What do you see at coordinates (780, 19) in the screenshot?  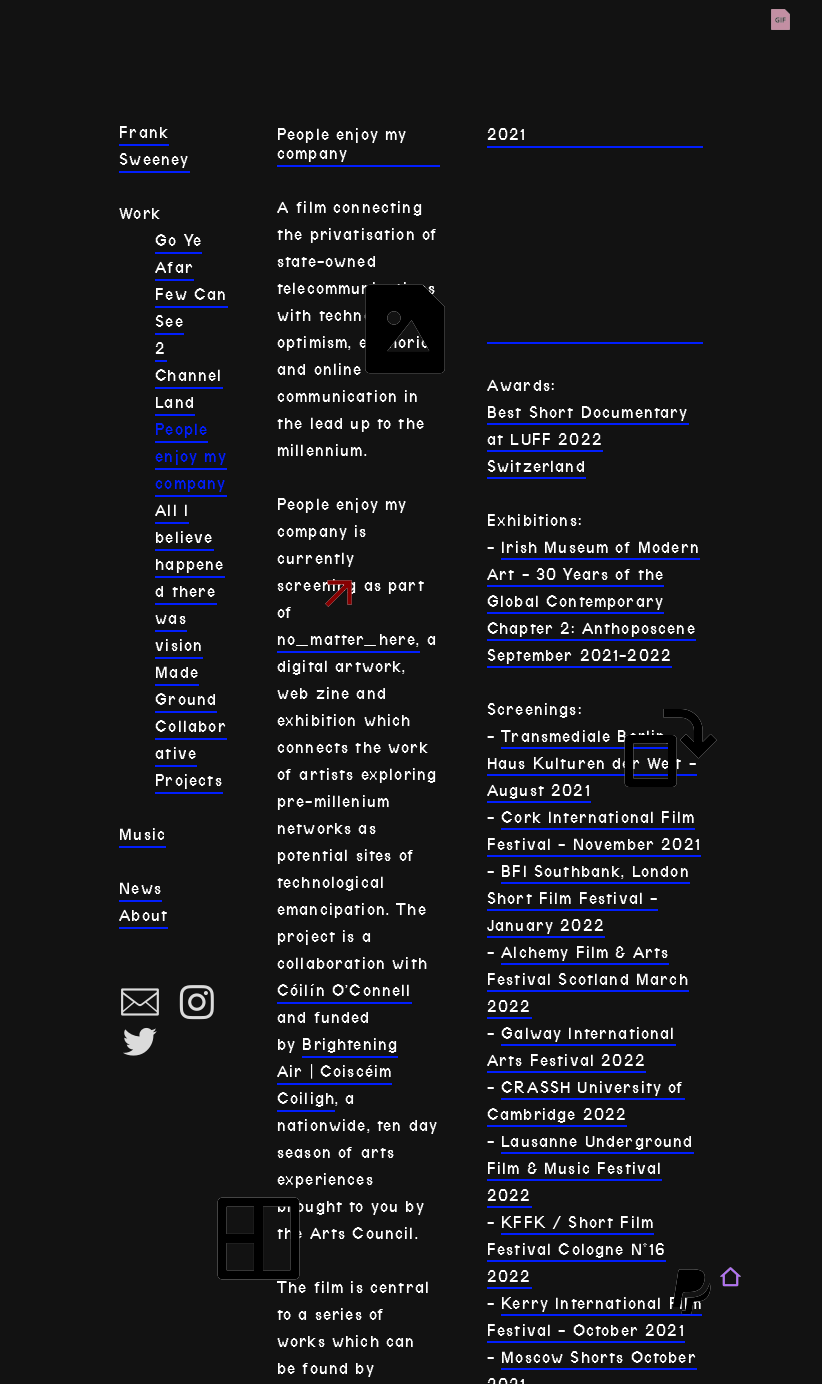 I see `attach a GIF file` at bounding box center [780, 19].